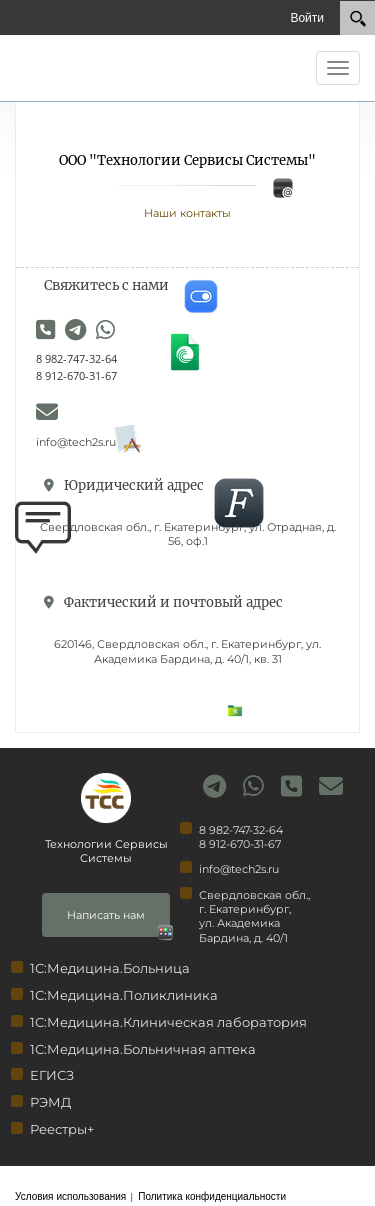  I want to click on open font management app, so click(239, 503).